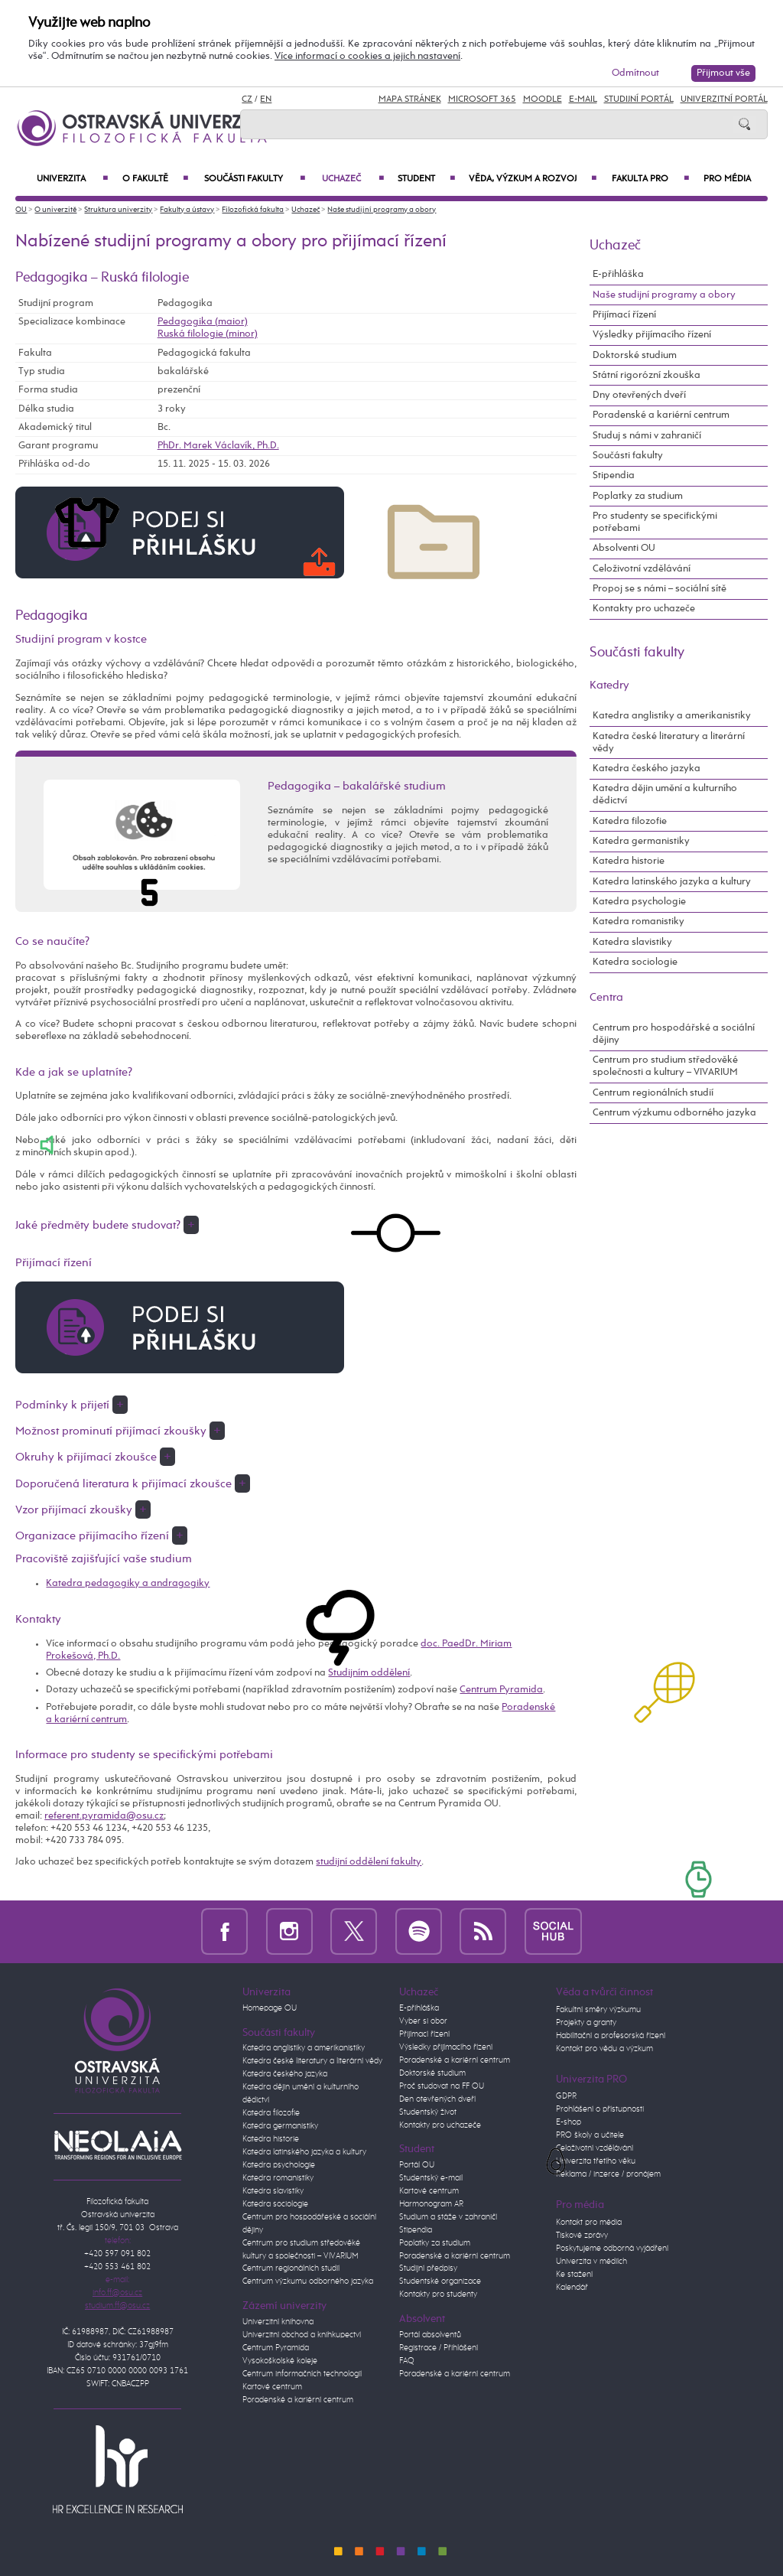  I want to click on access tennis or racquet sports features, so click(663, 1693).